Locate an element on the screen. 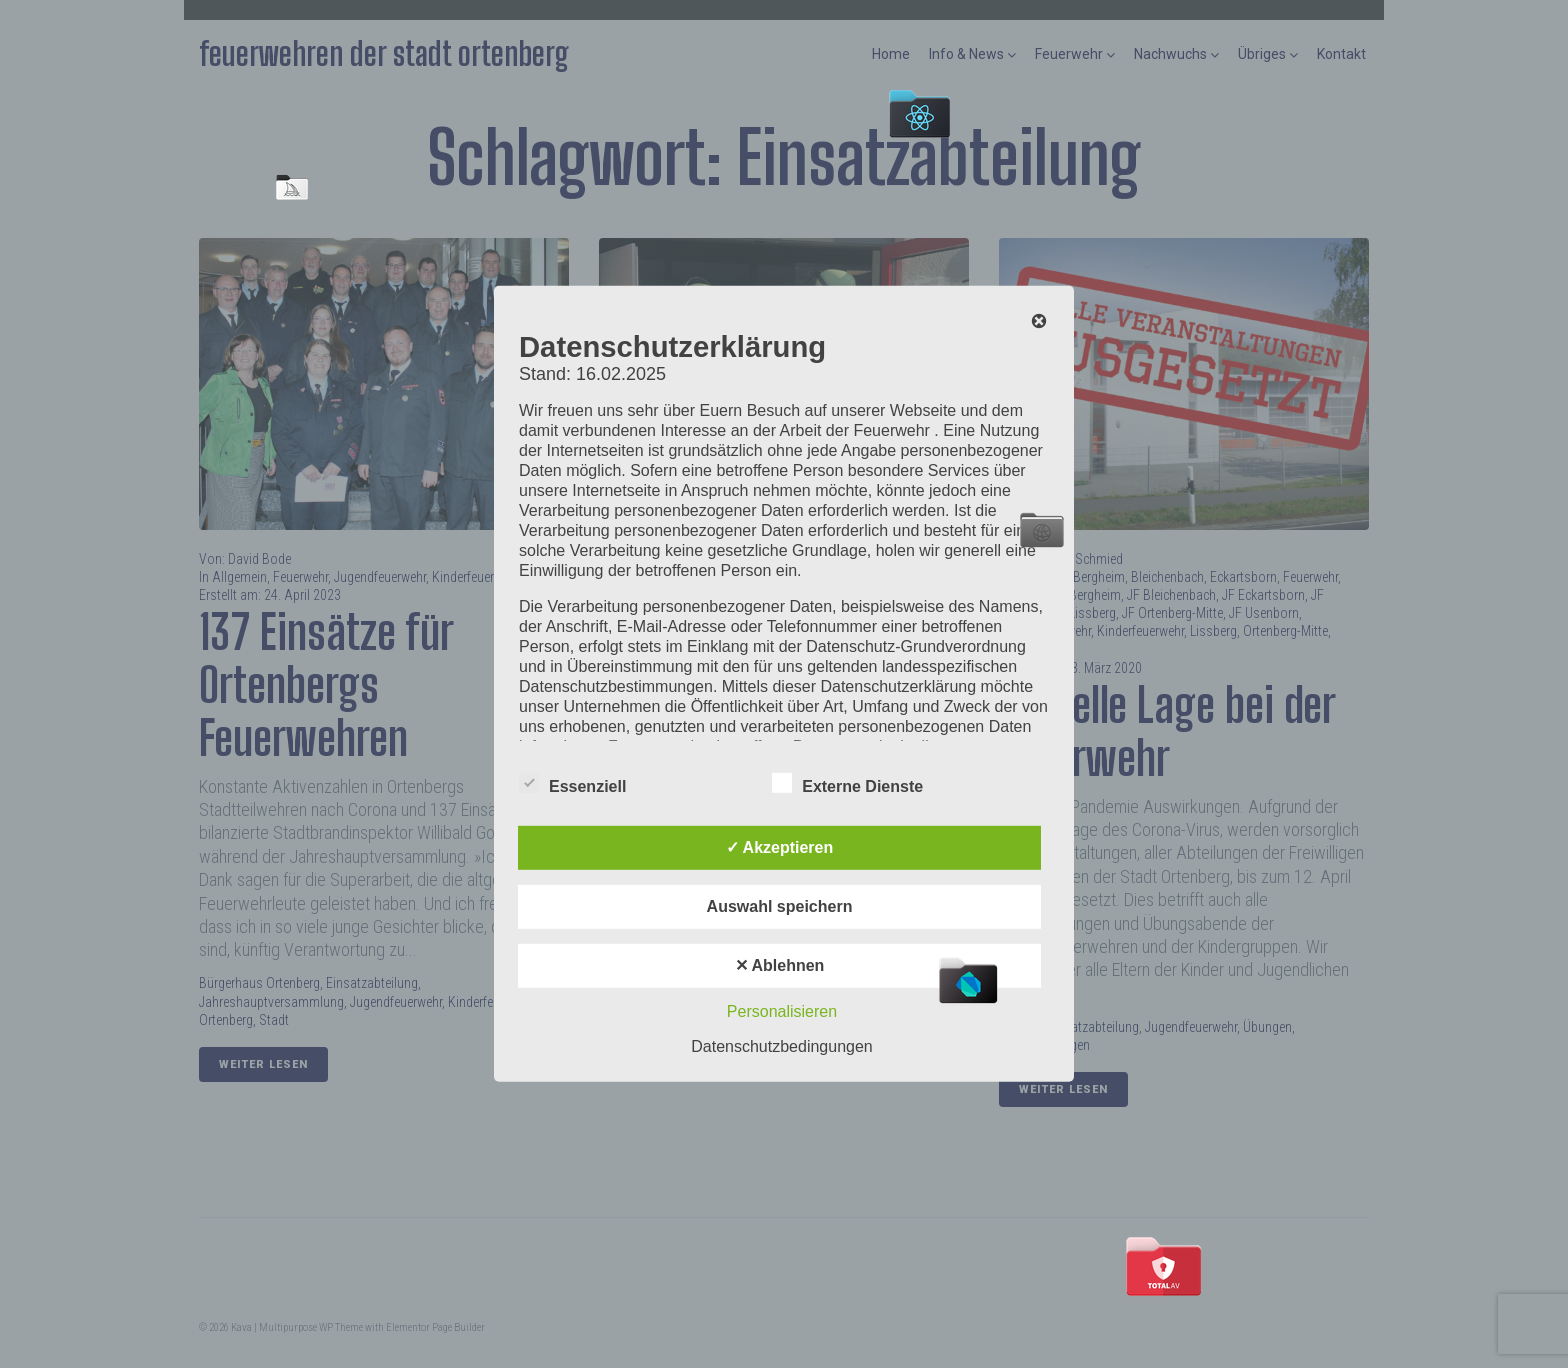  folder containing html or web files is located at coordinates (1042, 530).